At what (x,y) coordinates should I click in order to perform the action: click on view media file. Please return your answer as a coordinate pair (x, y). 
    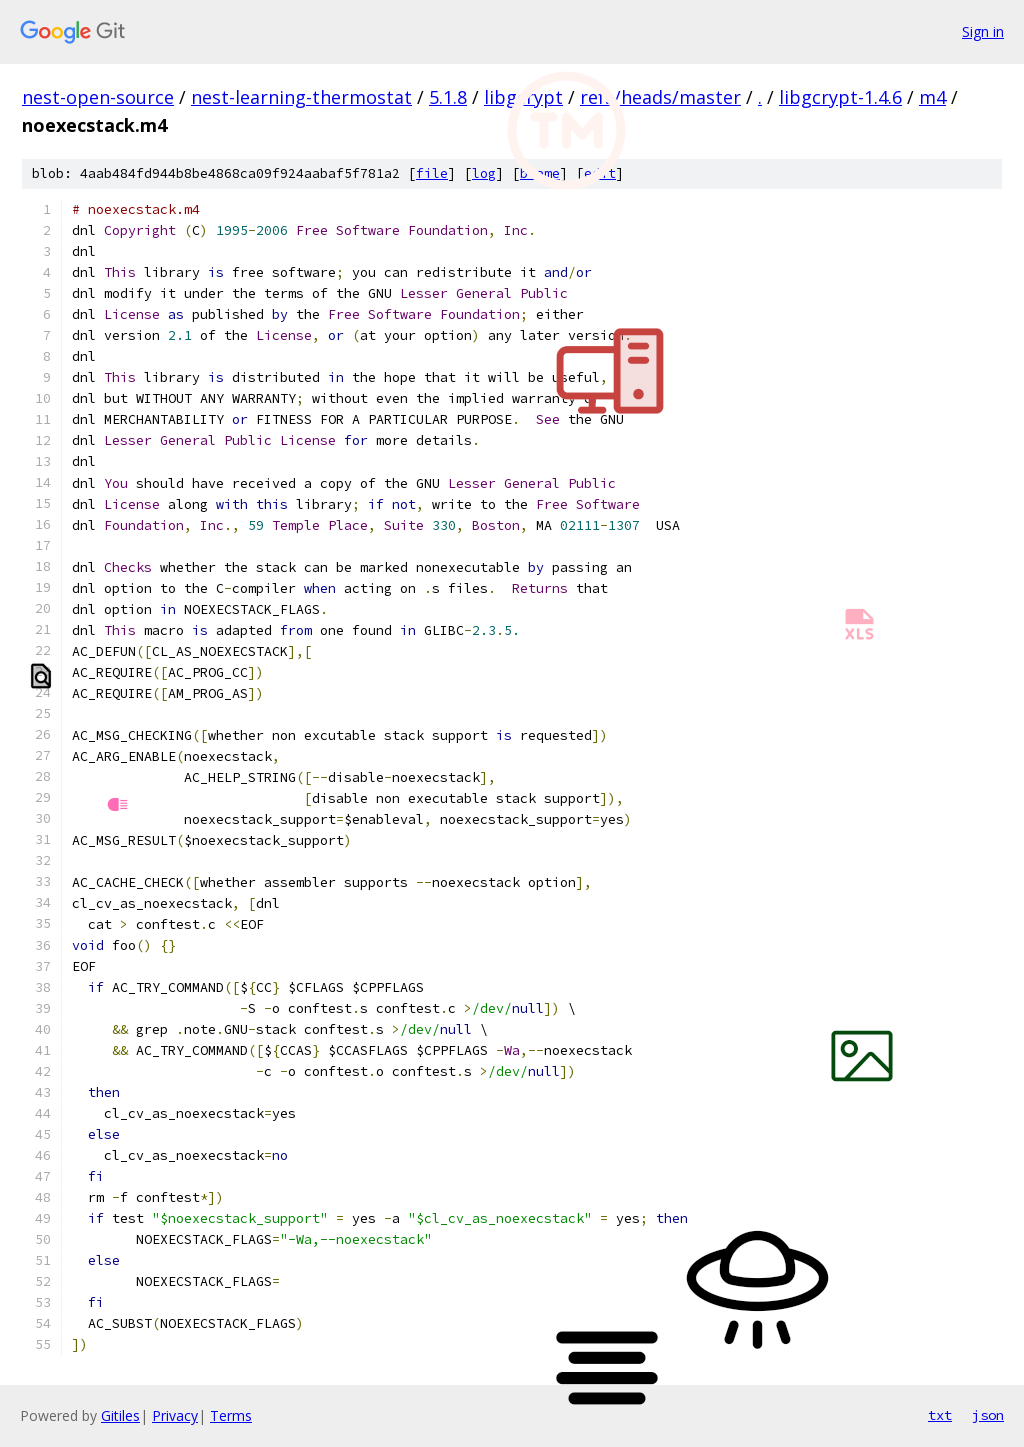
    Looking at the image, I should click on (862, 1056).